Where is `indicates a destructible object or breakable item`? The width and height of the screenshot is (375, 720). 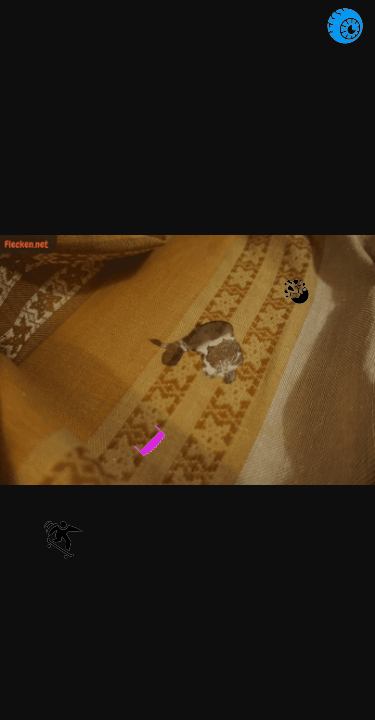 indicates a destructible object or breakable item is located at coordinates (296, 291).